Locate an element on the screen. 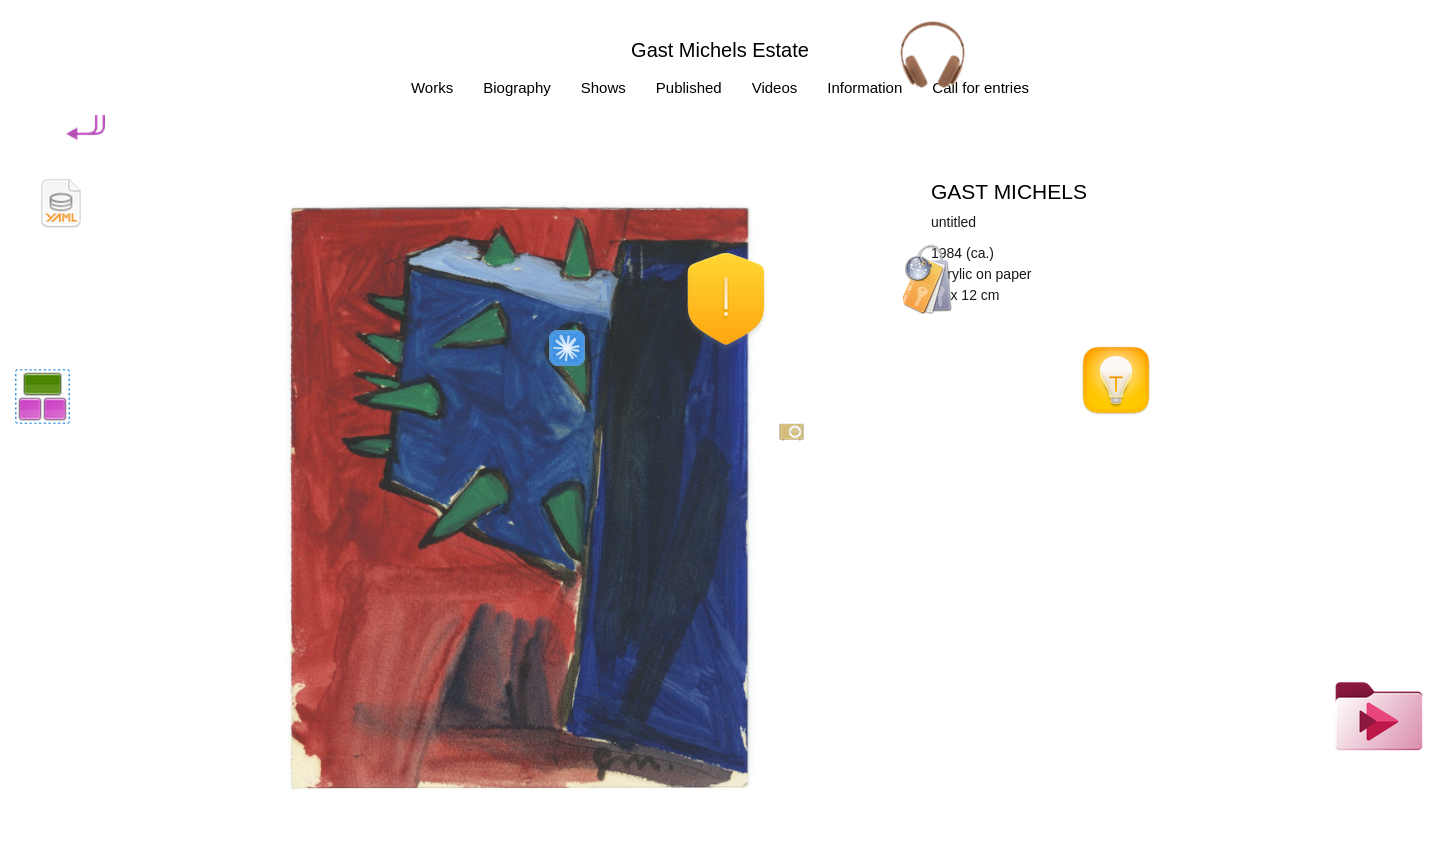  open the Tips app for helpful hints and tutorials is located at coordinates (1116, 380).